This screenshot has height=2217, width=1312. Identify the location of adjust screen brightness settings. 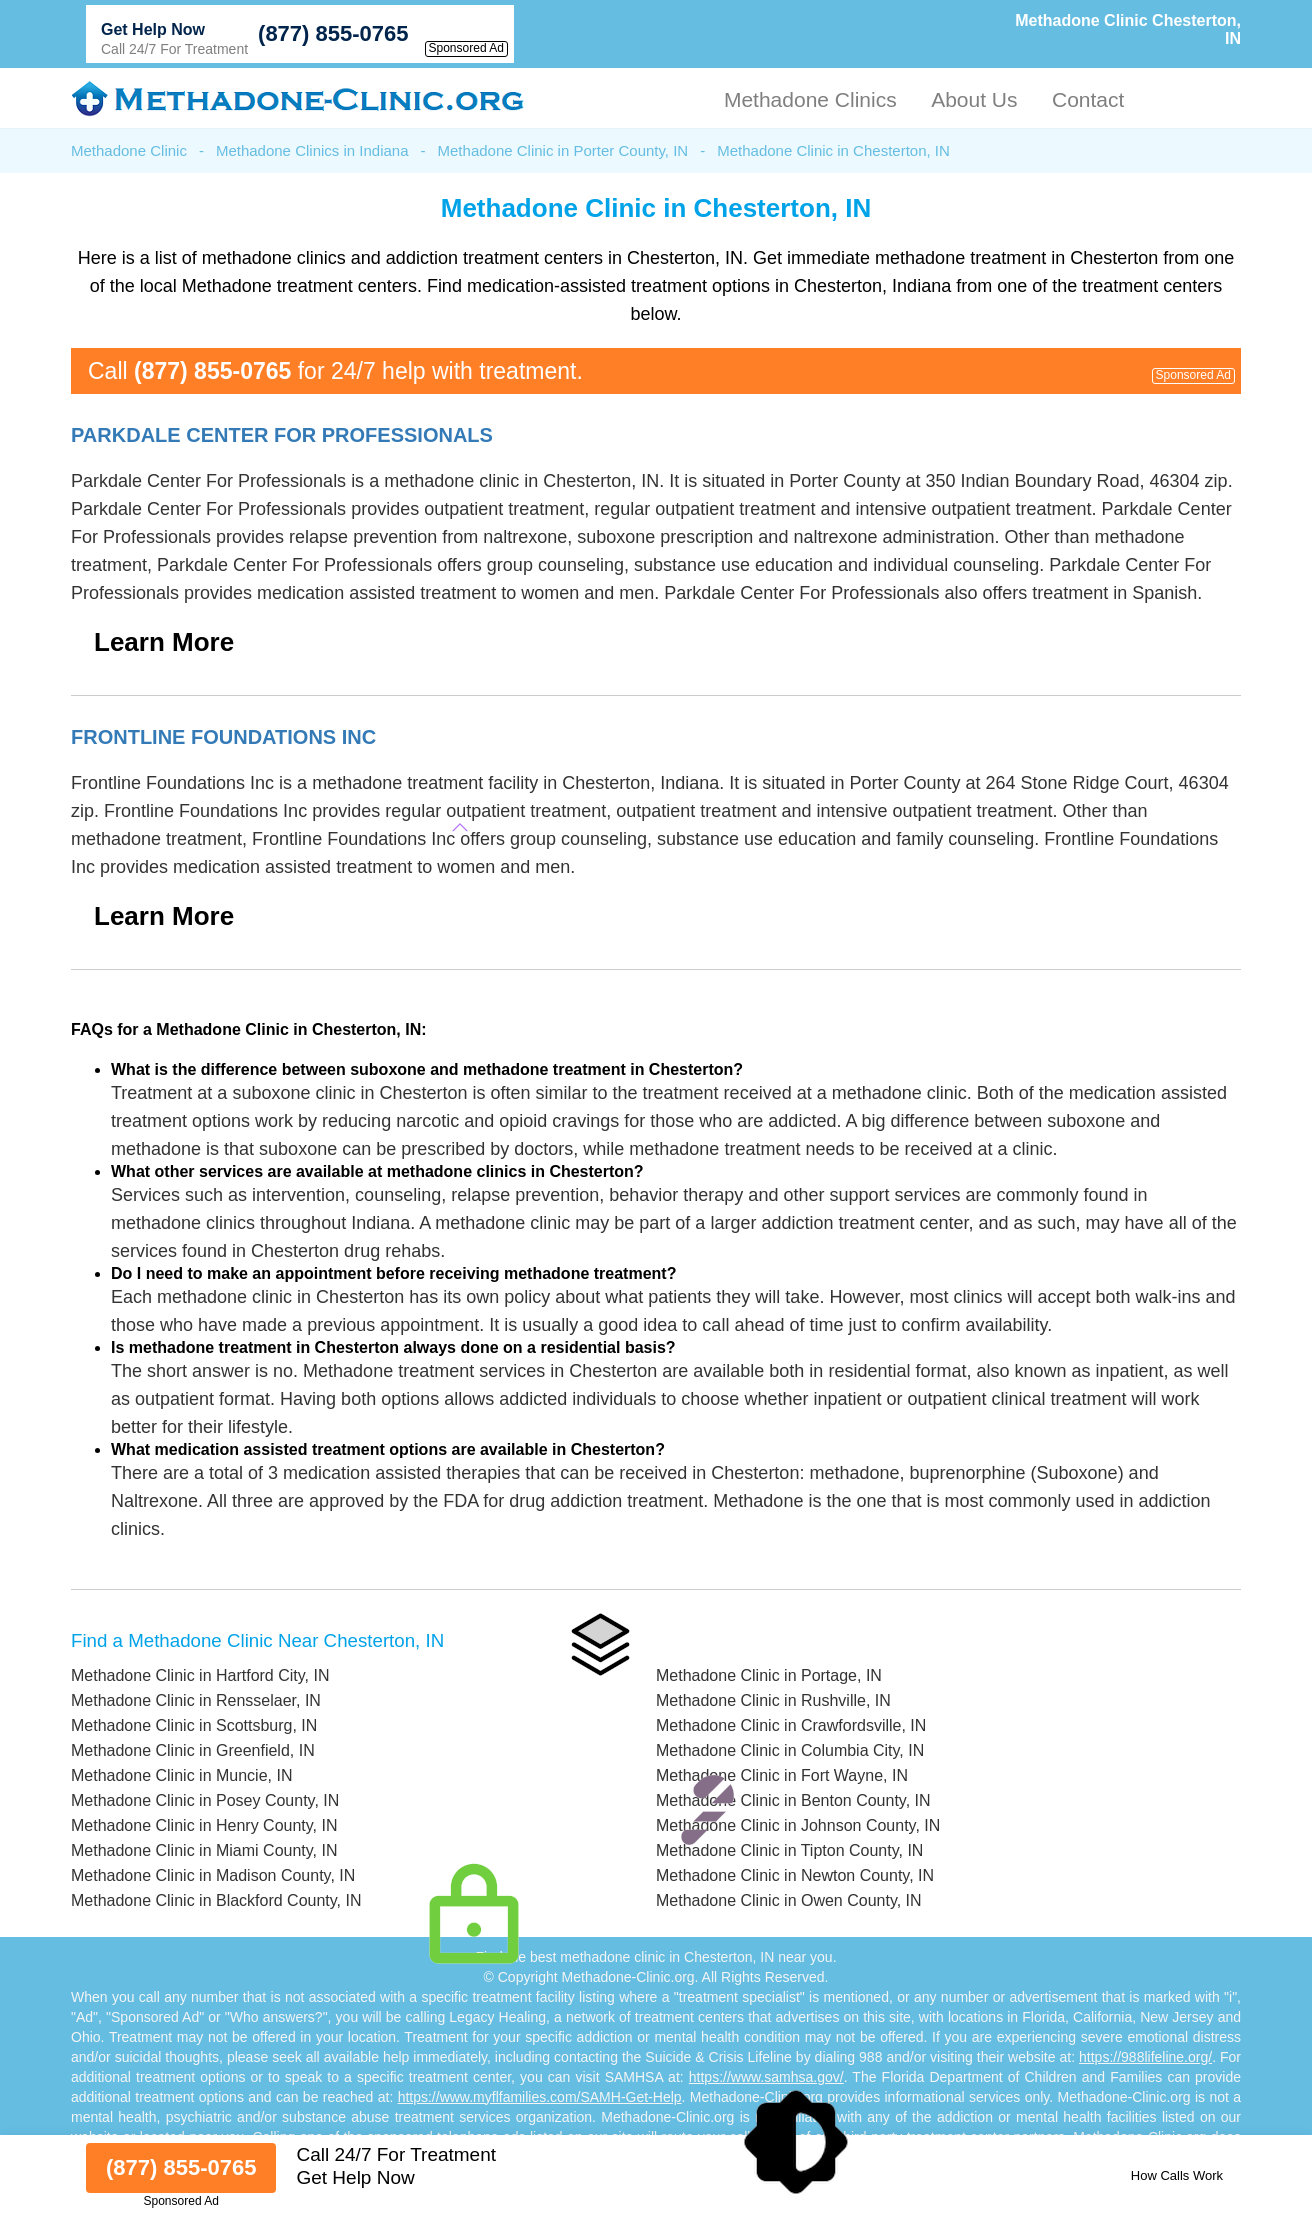
(796, 2142).